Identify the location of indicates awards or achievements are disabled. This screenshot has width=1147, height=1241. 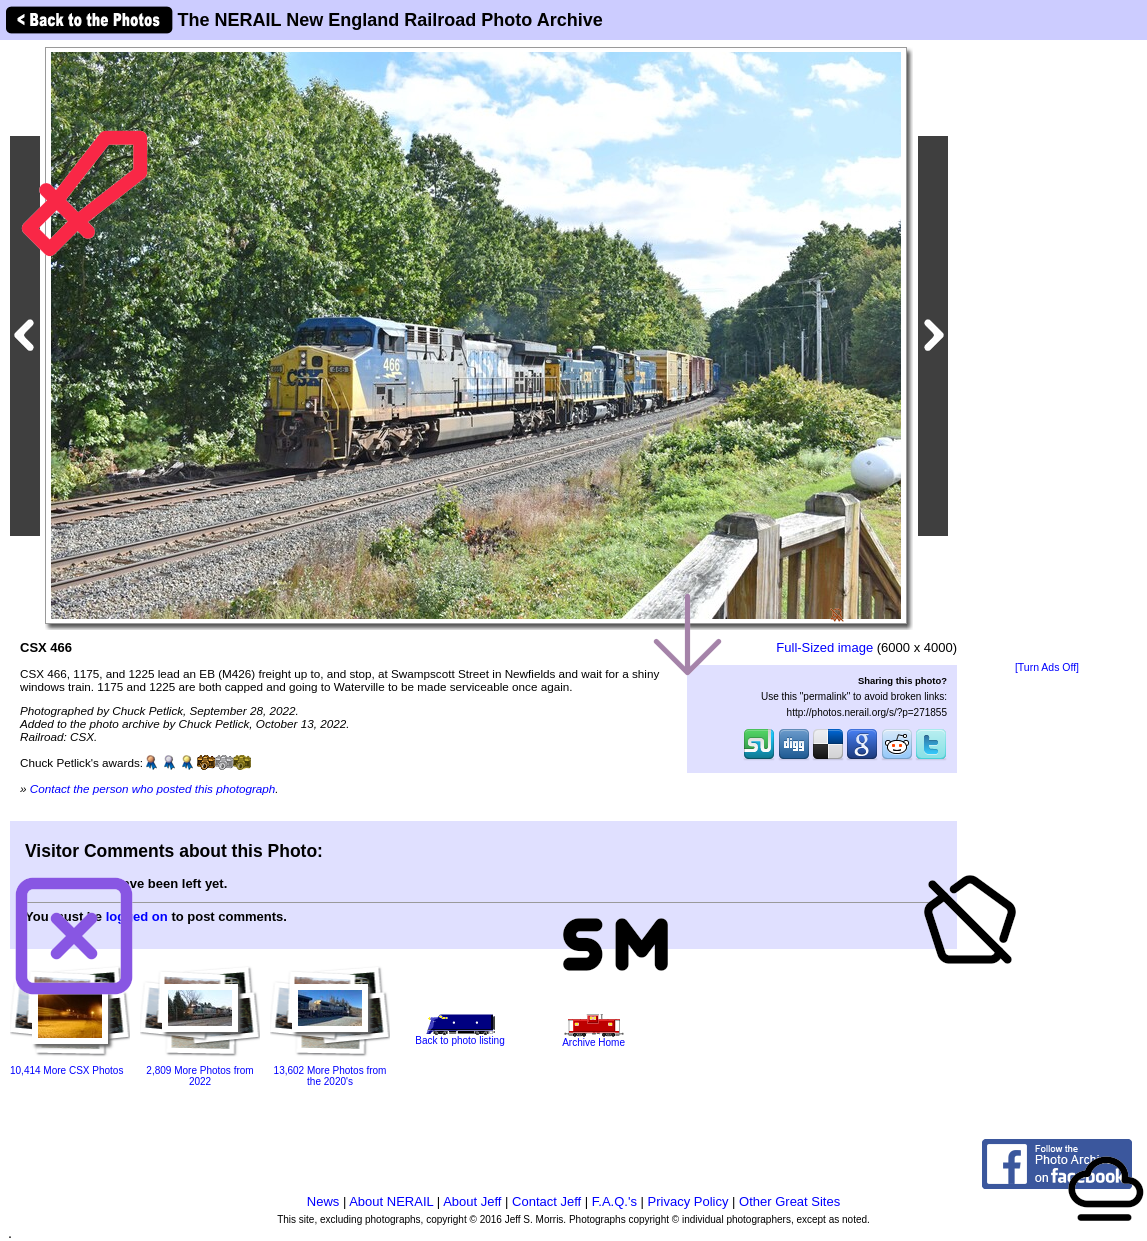
(837, 615).